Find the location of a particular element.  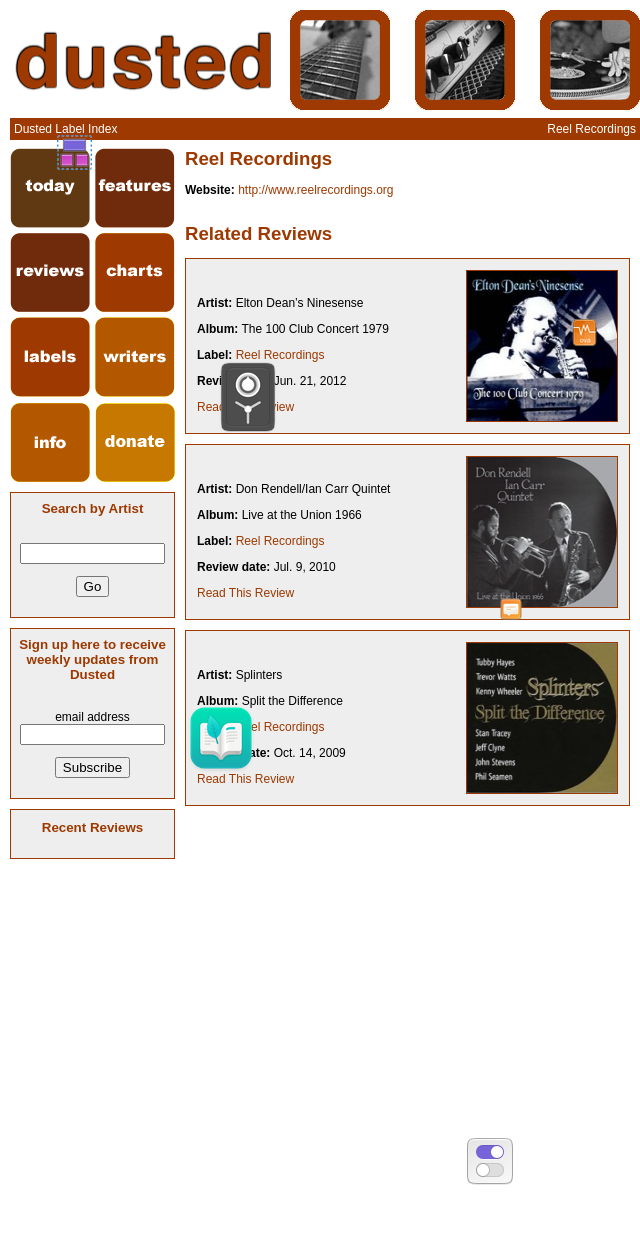

open foliate e-book reader app is located at coordinates (221, 738).